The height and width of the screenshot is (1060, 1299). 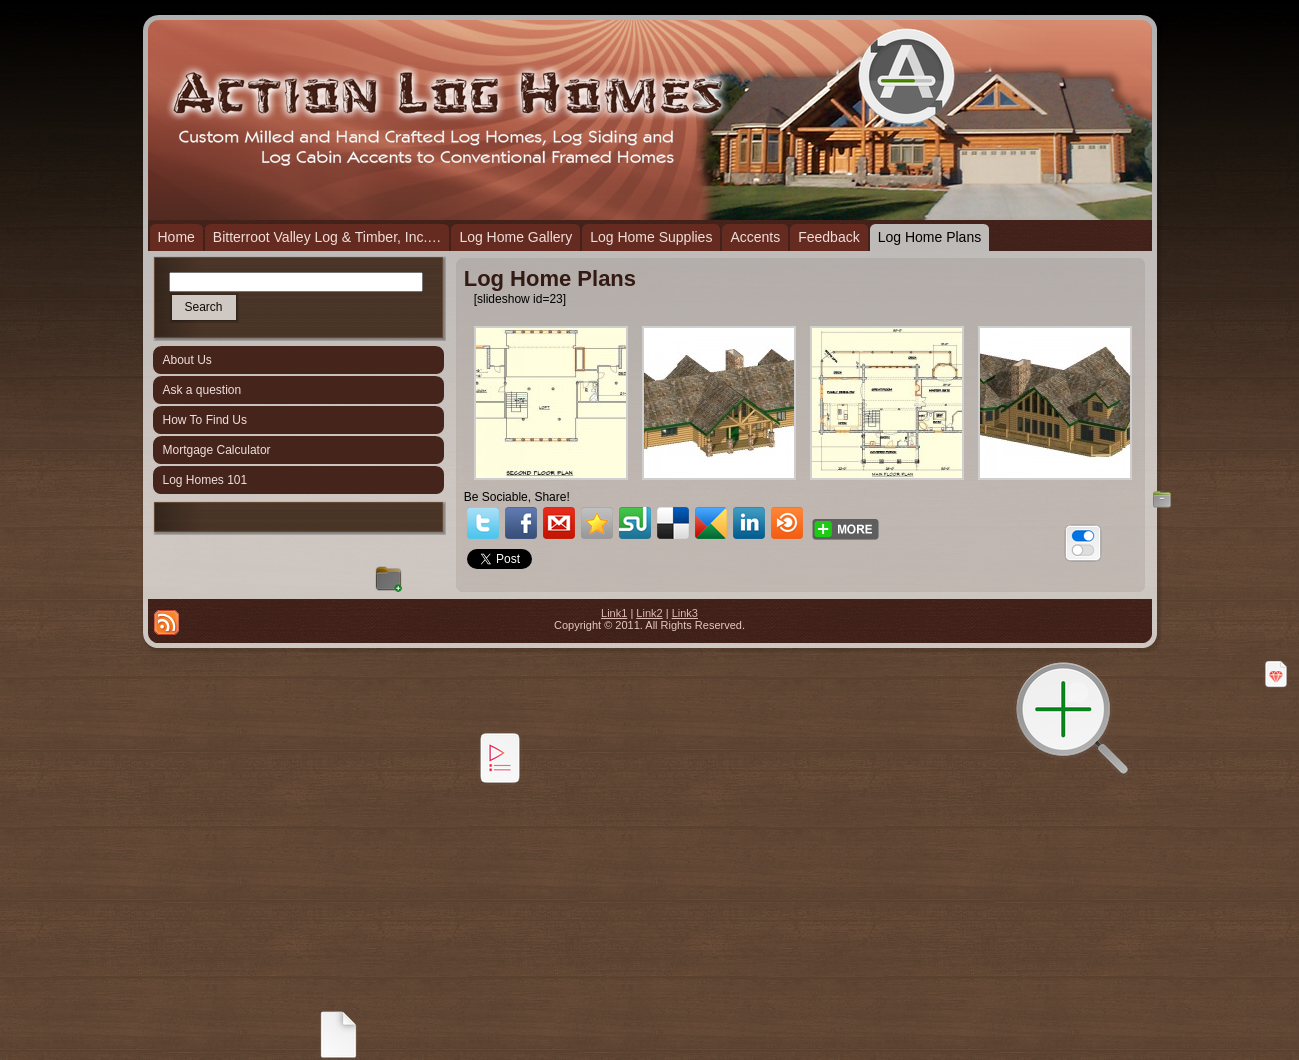 What do you see at coordinates (1276, 674) in the screenshot?
I see `ruby programming language source file` at bounding box center [1276, 674].